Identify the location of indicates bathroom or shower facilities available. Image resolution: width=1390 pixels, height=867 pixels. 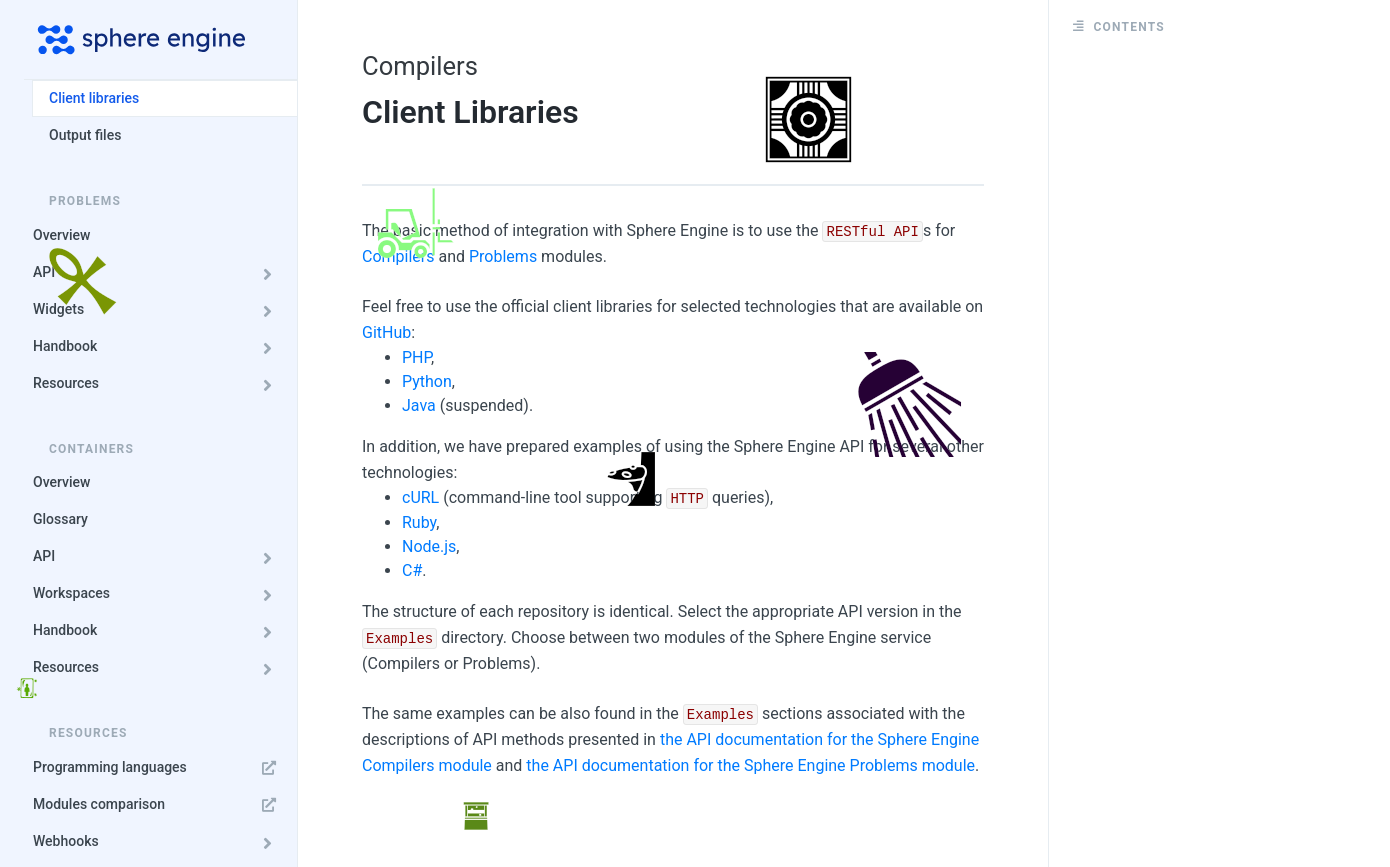
(908, 404).